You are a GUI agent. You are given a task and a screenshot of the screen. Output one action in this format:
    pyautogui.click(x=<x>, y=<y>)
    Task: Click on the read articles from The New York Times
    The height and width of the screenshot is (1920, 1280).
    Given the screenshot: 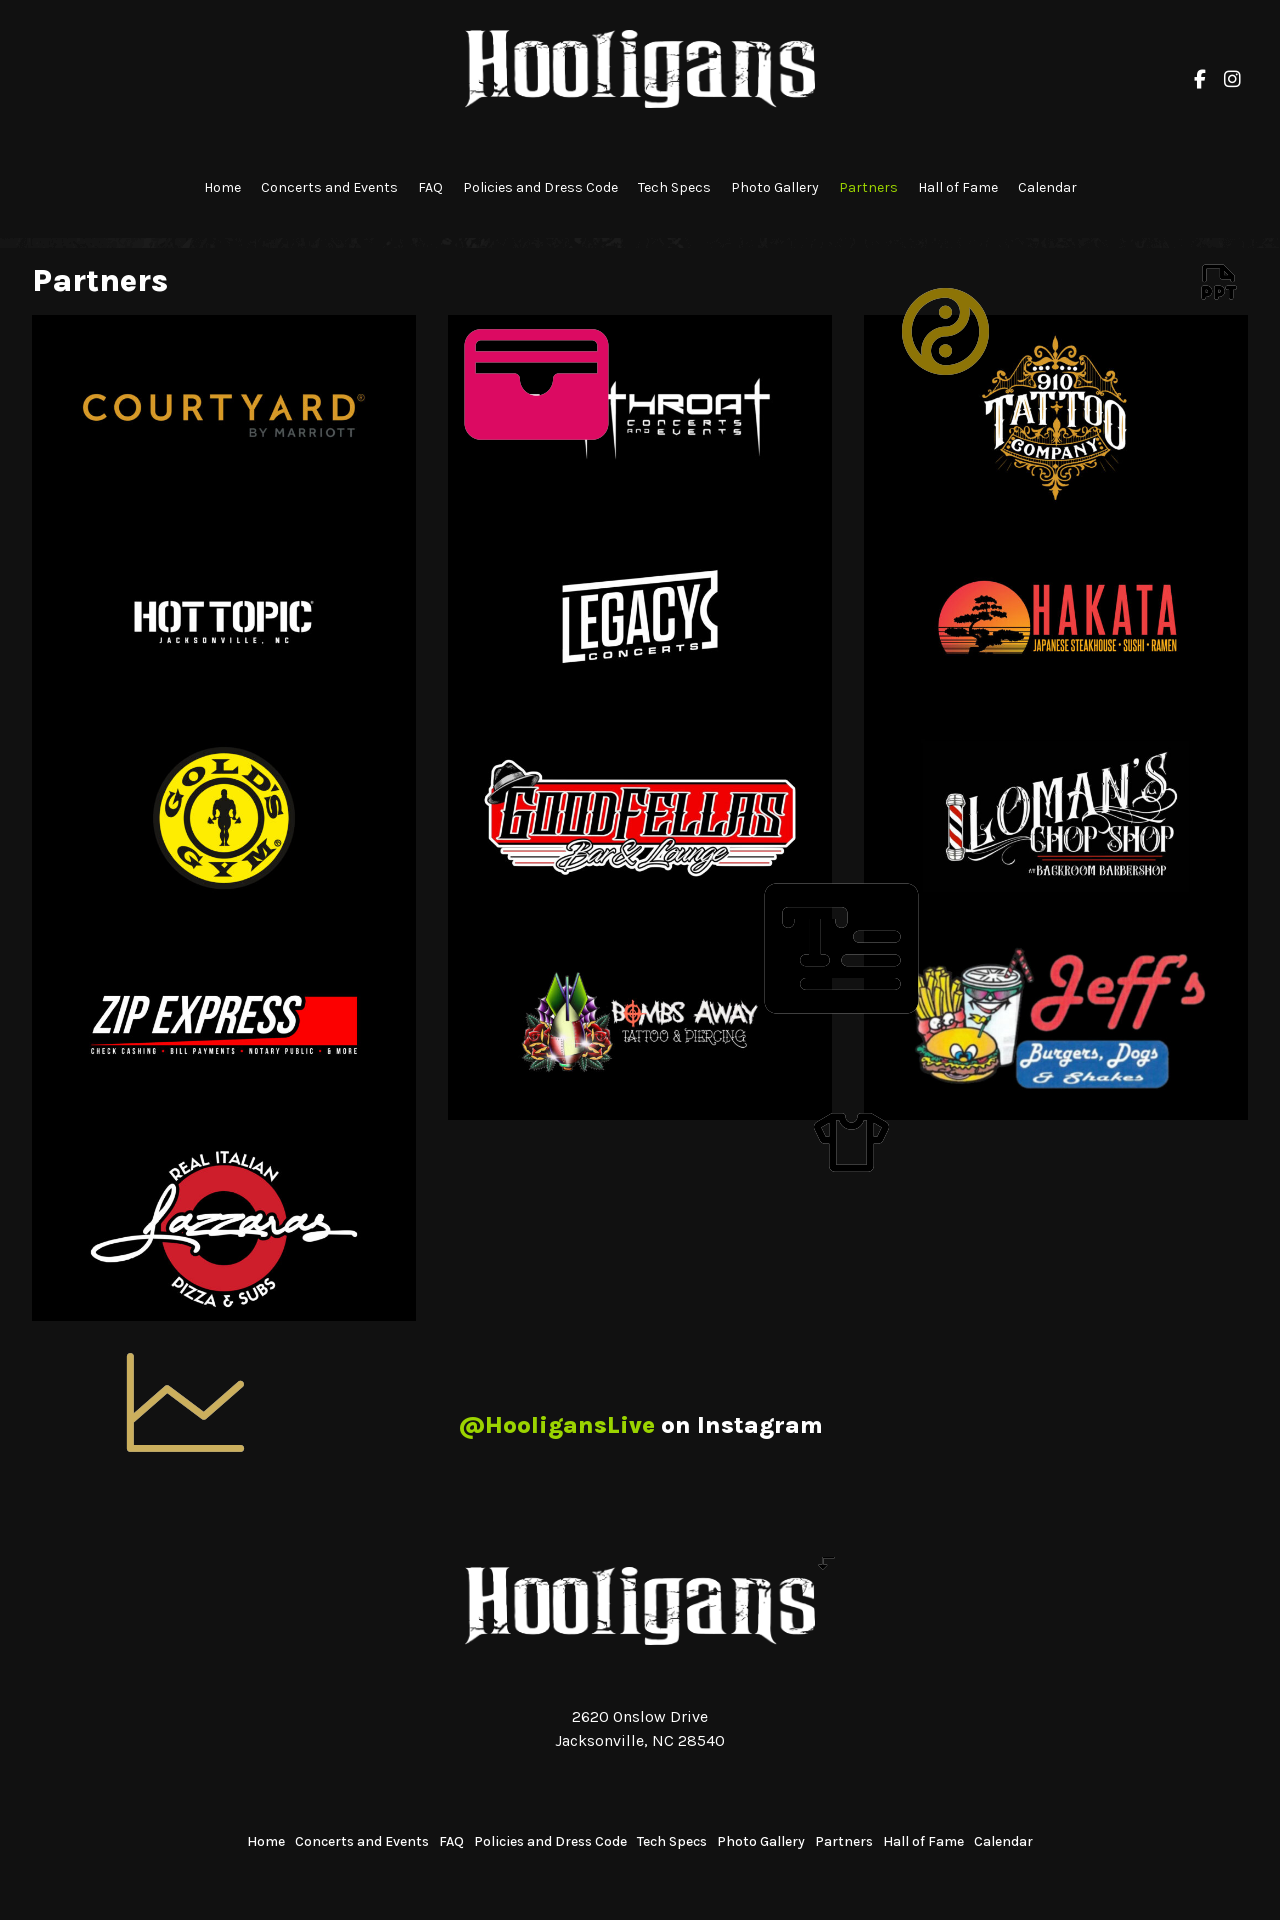 What is the action you would take?
    pyautogui.click(x=841, y=948)
    